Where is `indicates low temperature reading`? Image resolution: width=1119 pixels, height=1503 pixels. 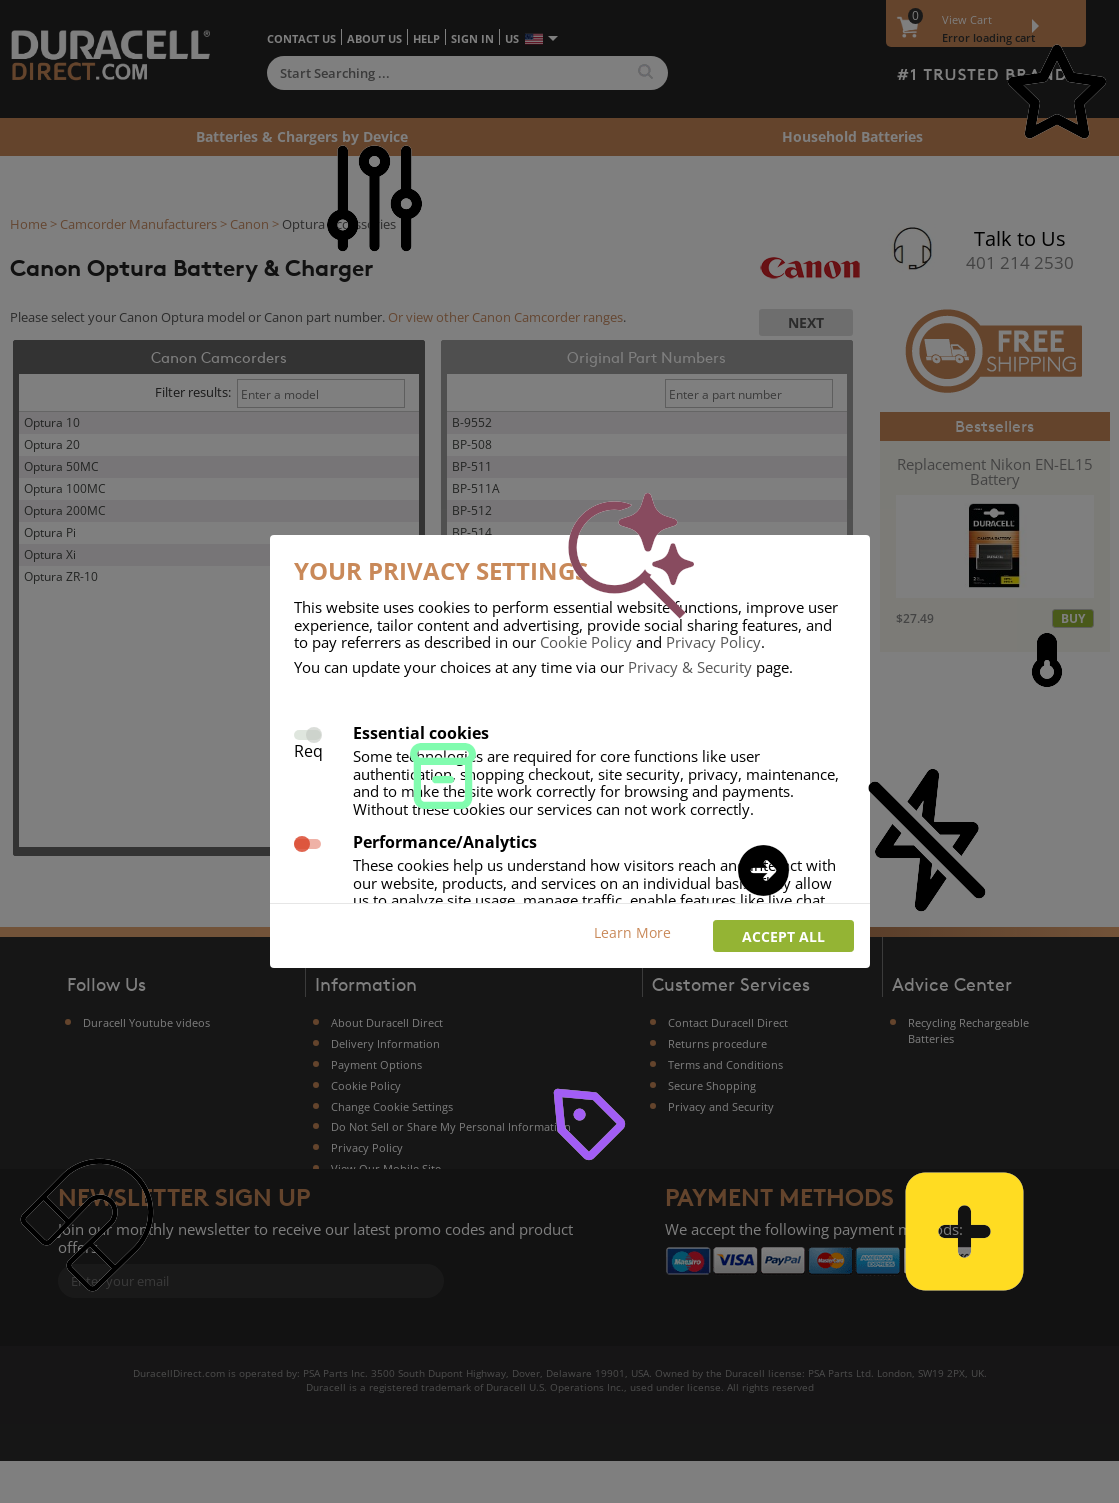
indicates low temperature reading is located at coordinates (1047, 660).